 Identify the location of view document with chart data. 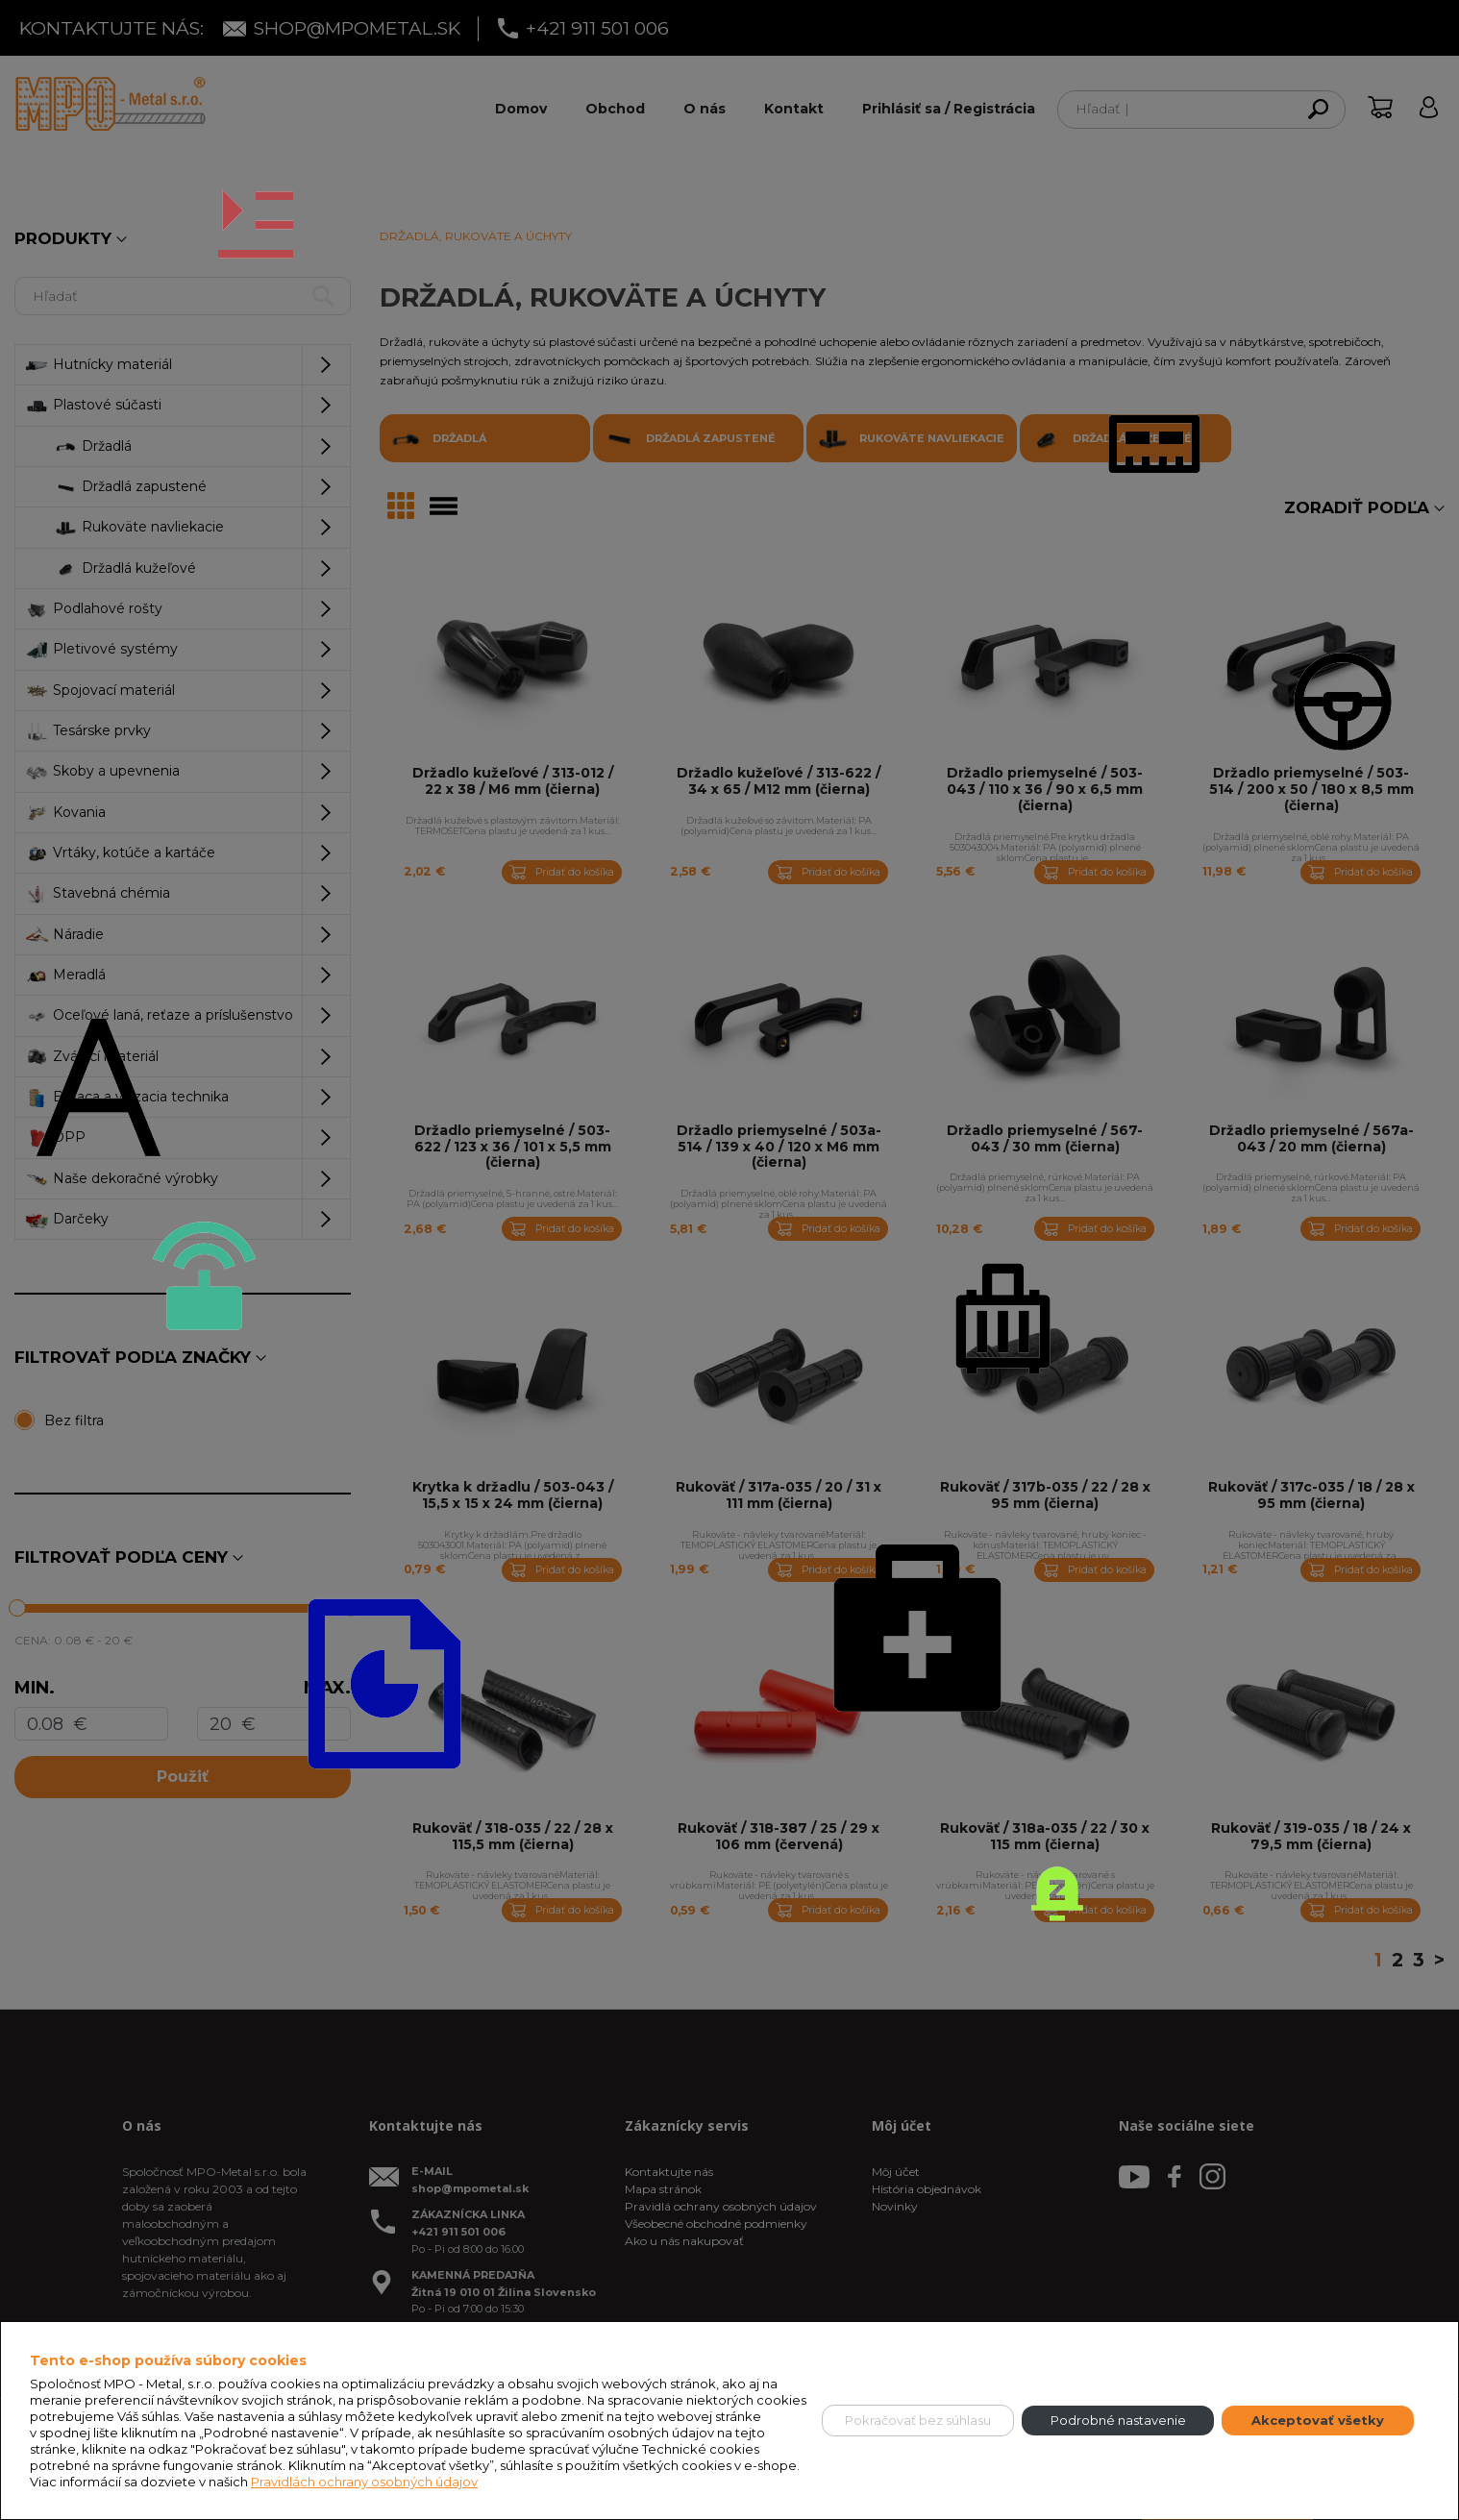
(384, 1684).